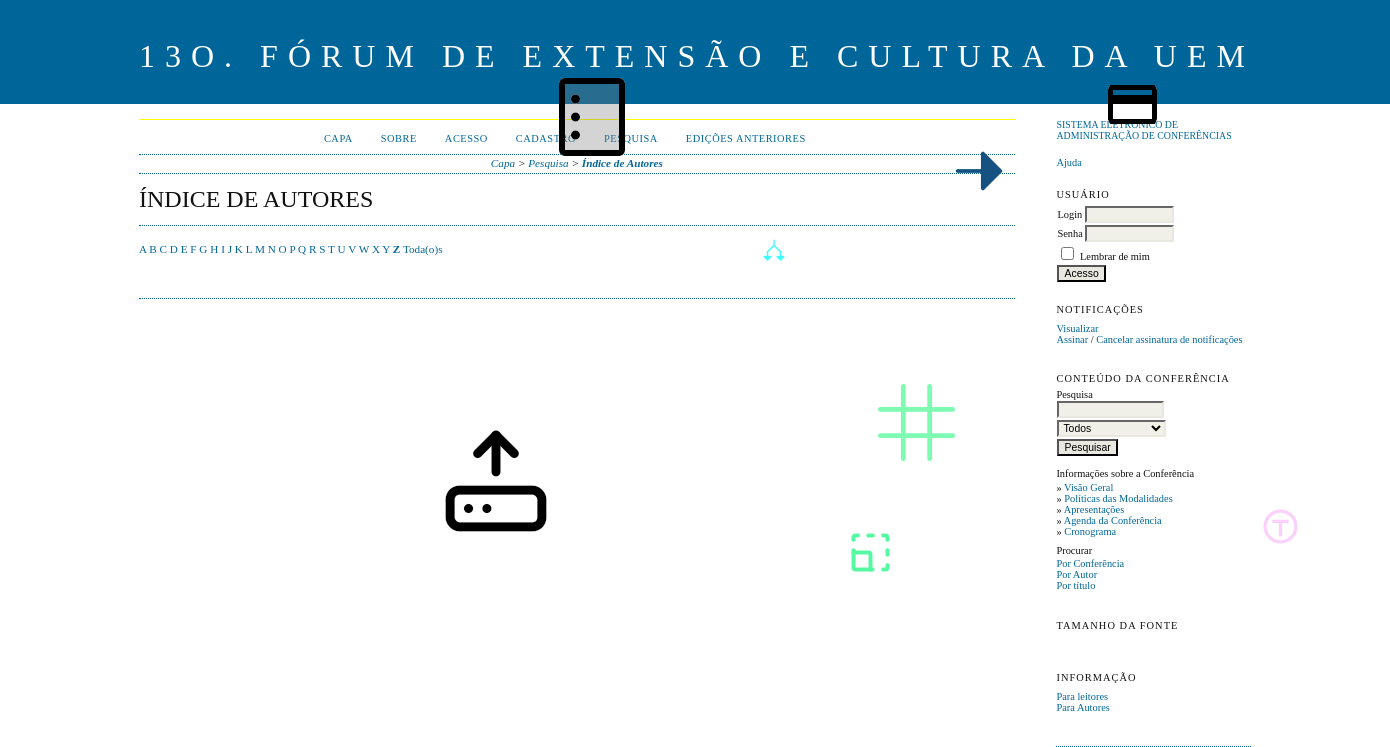 The image size is (1390, 747). I want to click on view or browse hashtags, so click(916, 422).